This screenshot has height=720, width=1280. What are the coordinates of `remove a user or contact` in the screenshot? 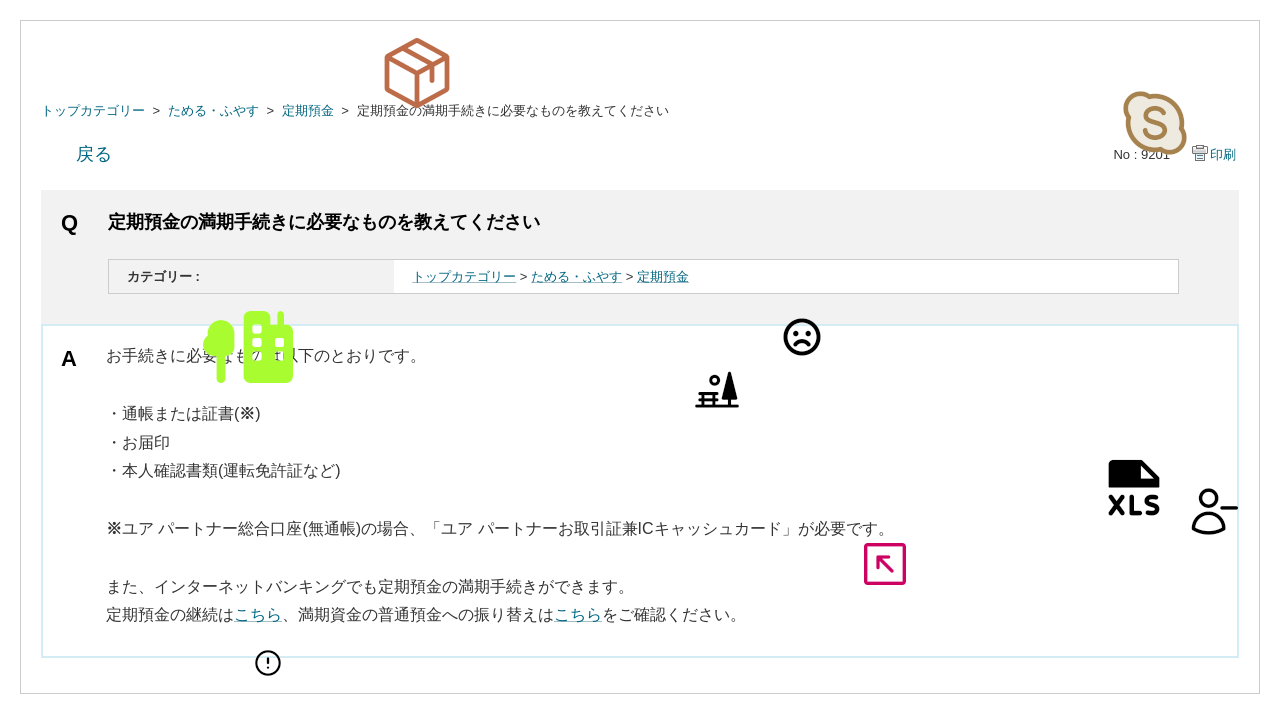 It's located at (1212, 511).